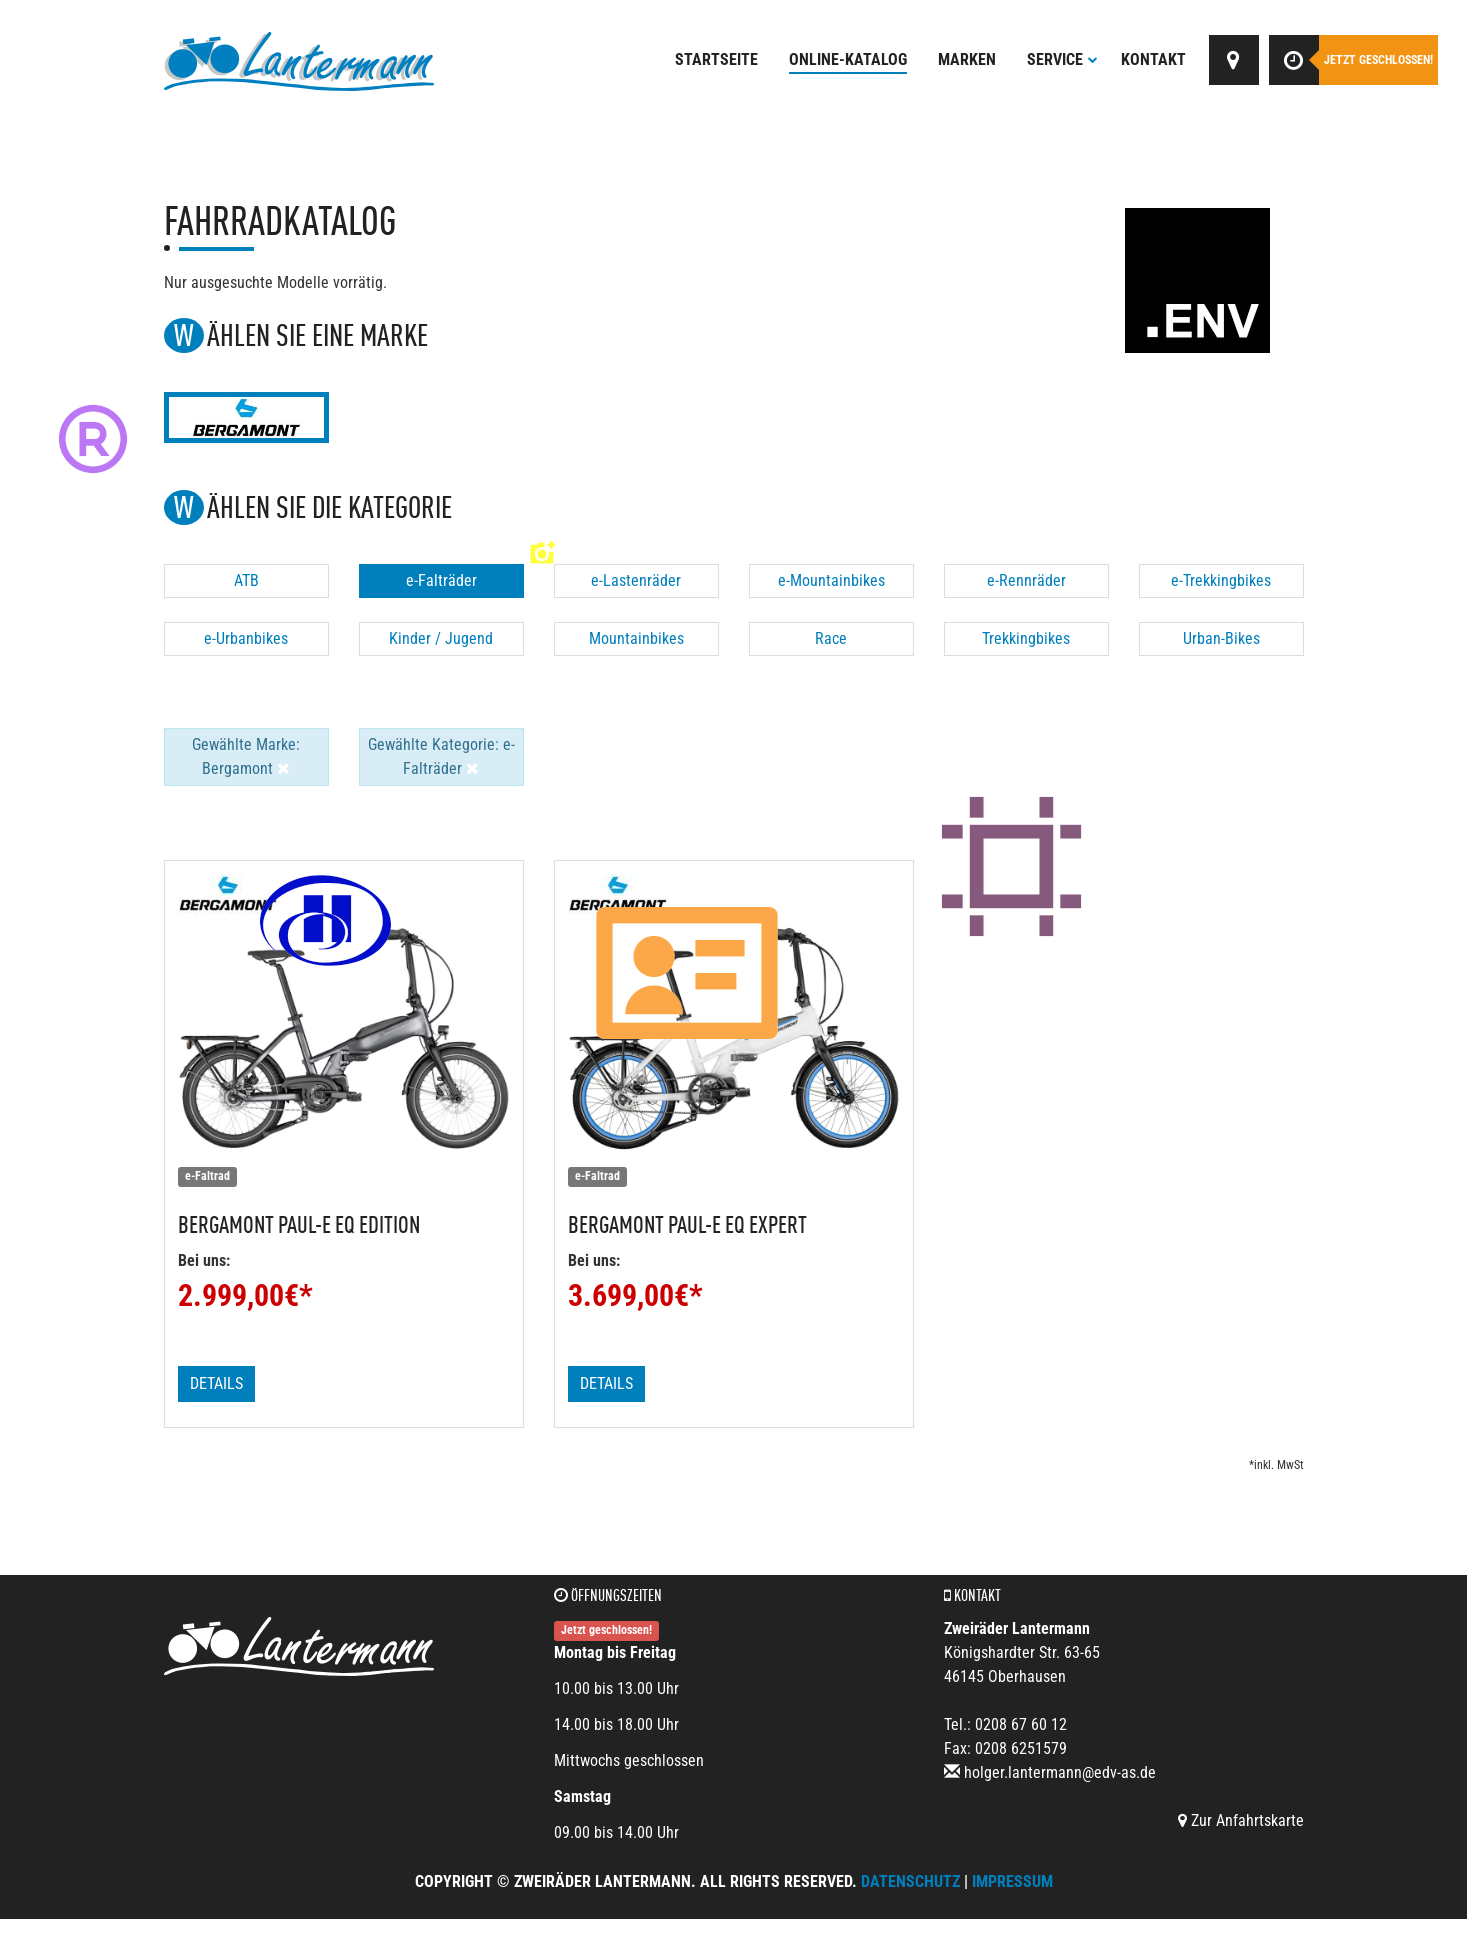 The height and width of the screenshot is (1946, 1467). I want to click on select or edit an artboard, so click(1011, 866).